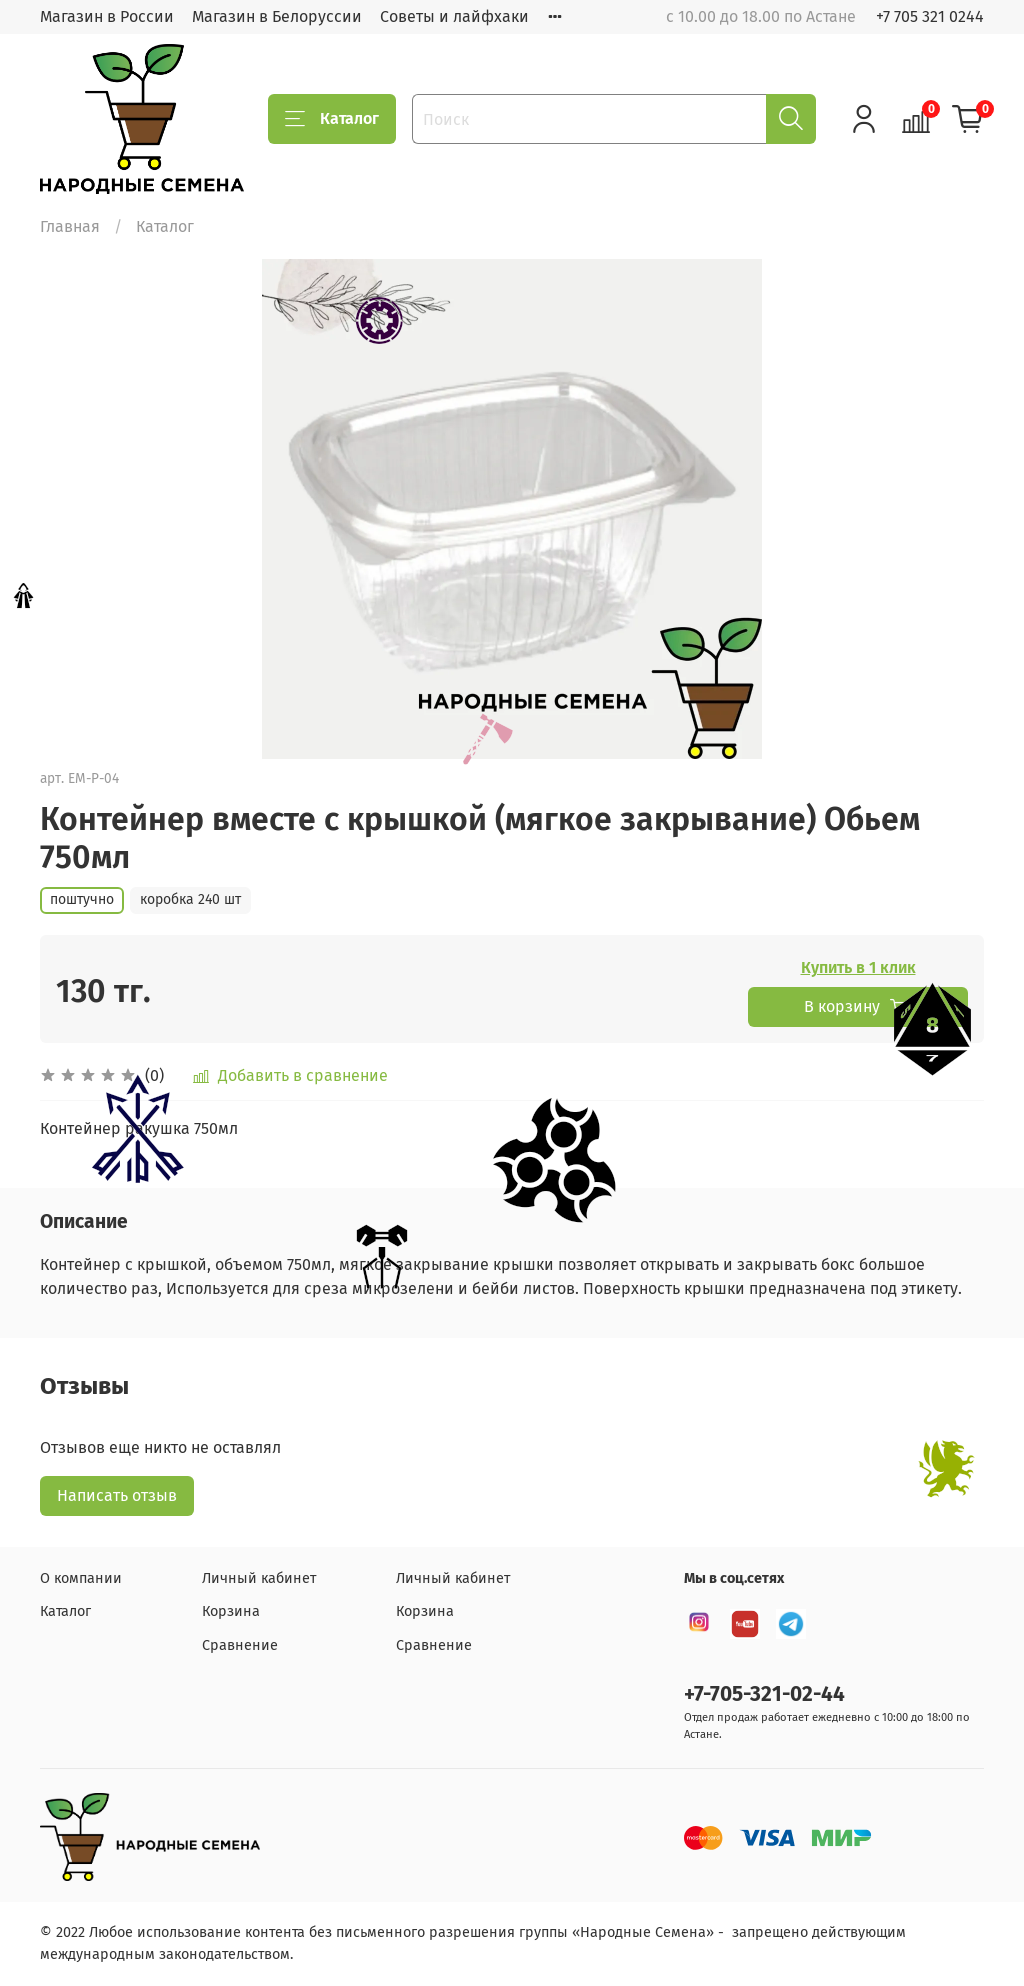 The width and height of the screenshot is (1024, 1986). I want to click on deploy nano-bot units, so click(382, 1257).